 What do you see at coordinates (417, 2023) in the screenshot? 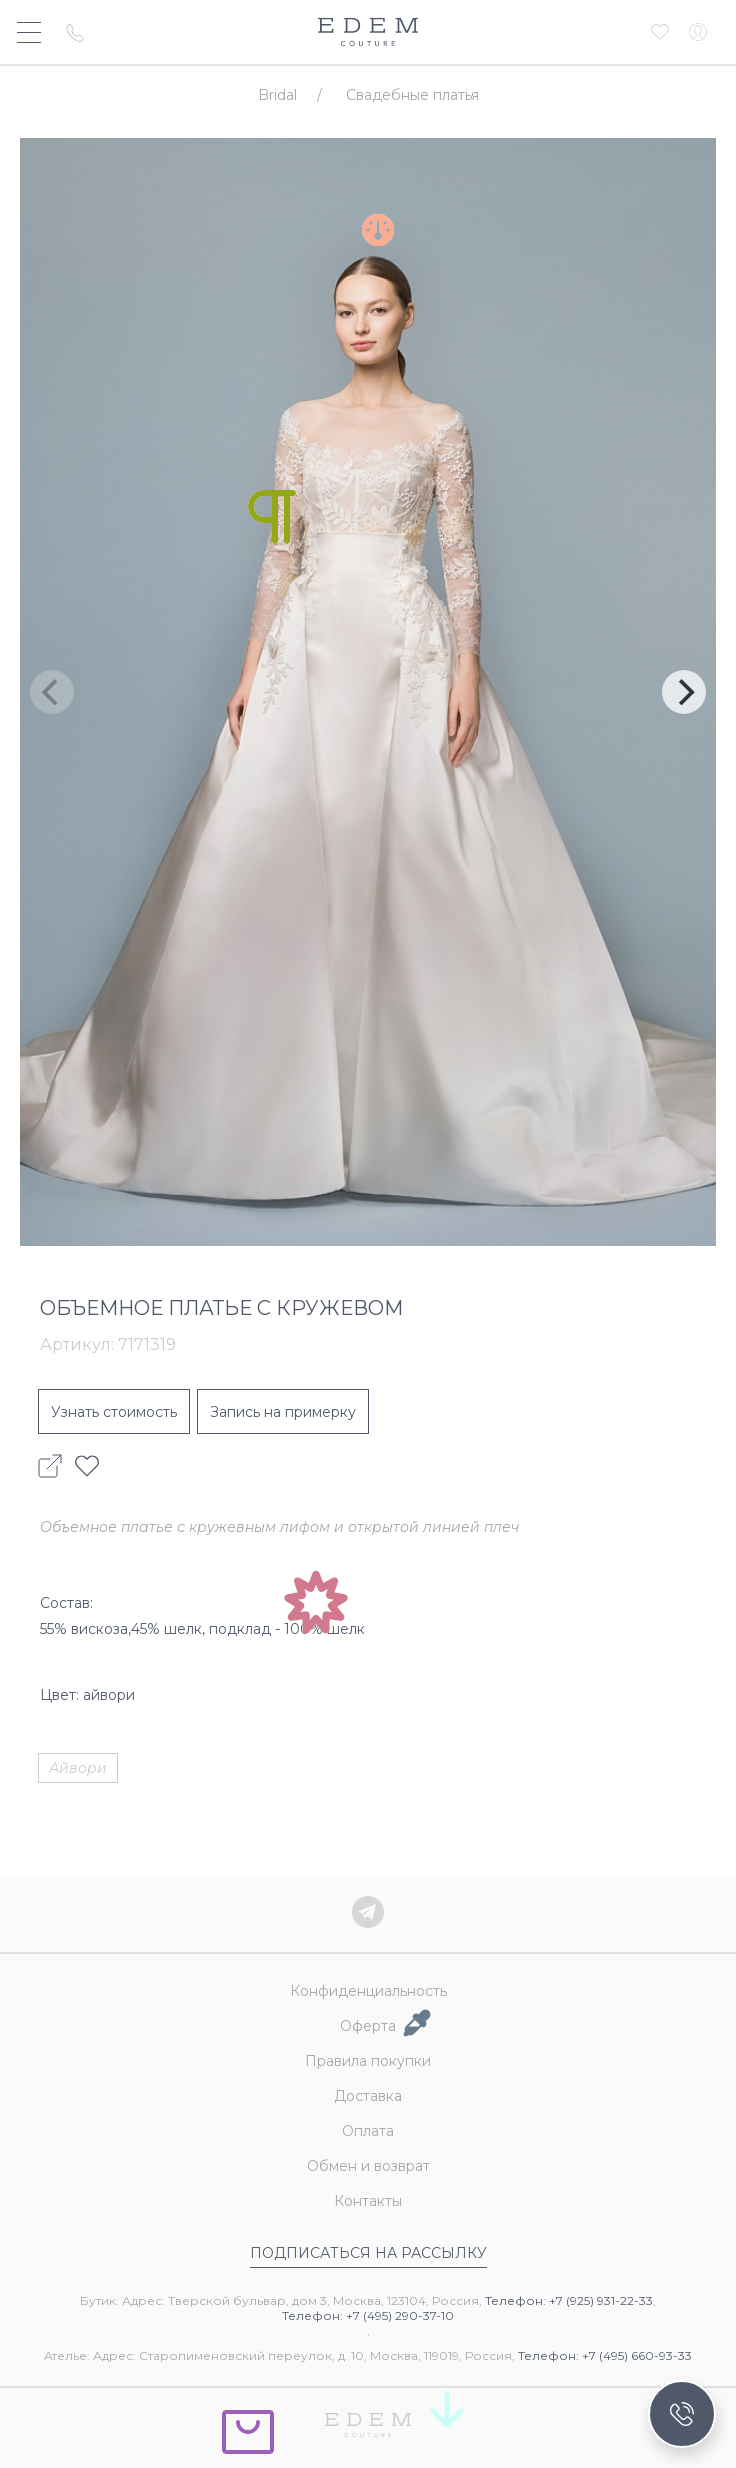
I see `pick a color from the canvas` at bounding box center [417, 2023].